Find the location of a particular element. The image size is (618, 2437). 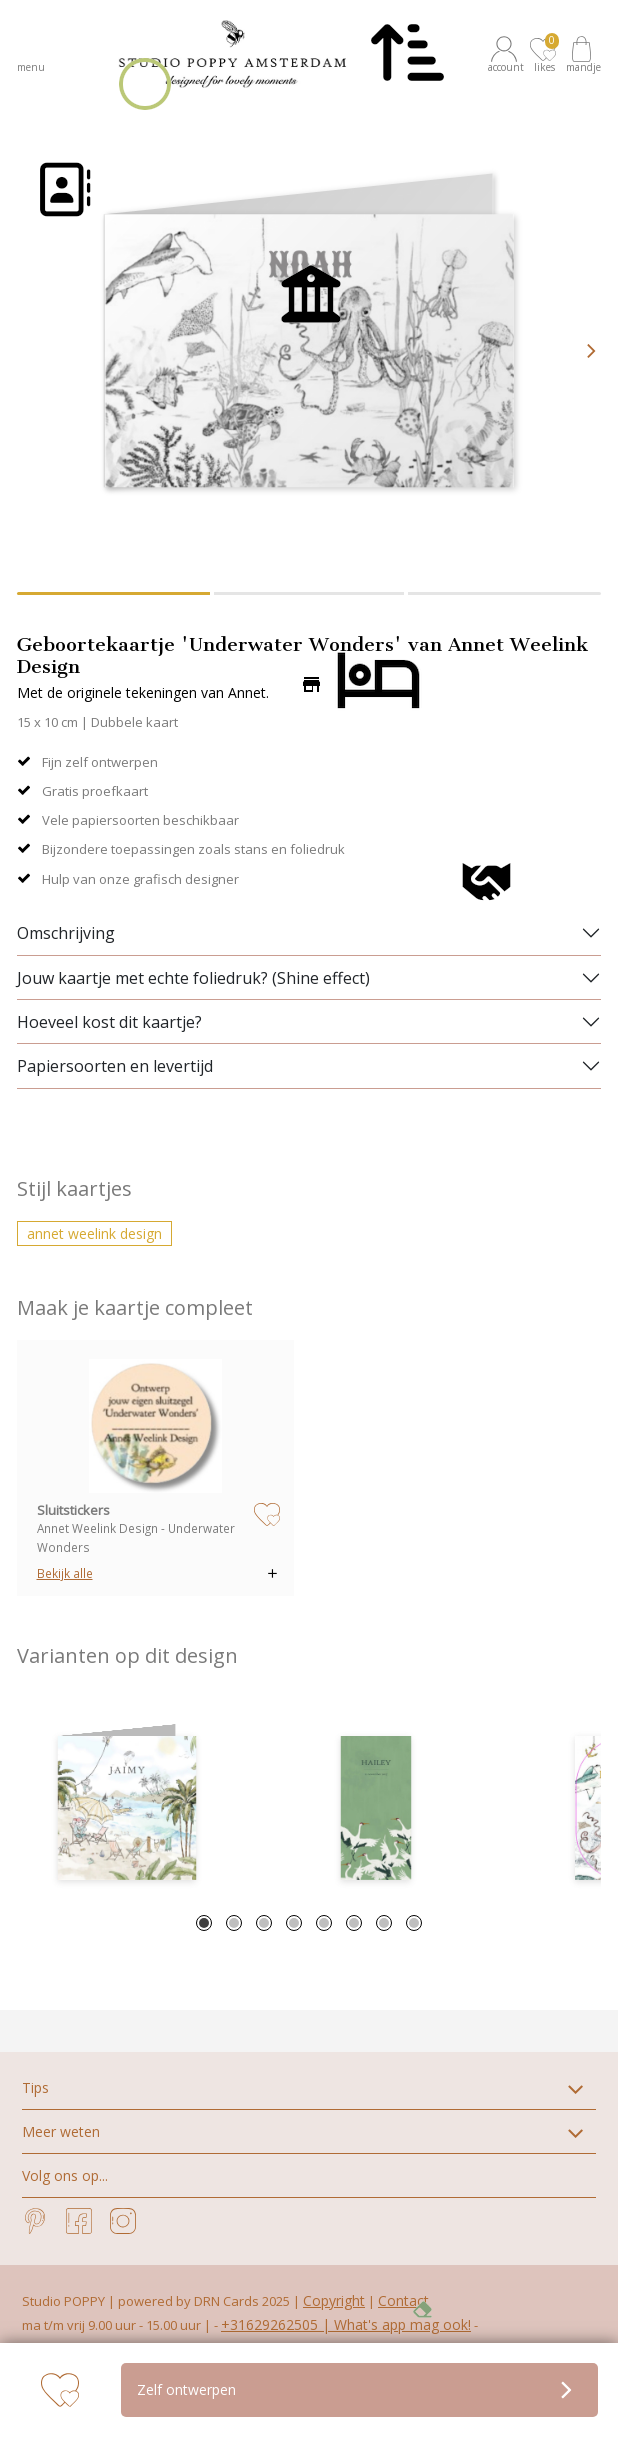

sort items in ascending order is located at coordinates (407, 52).